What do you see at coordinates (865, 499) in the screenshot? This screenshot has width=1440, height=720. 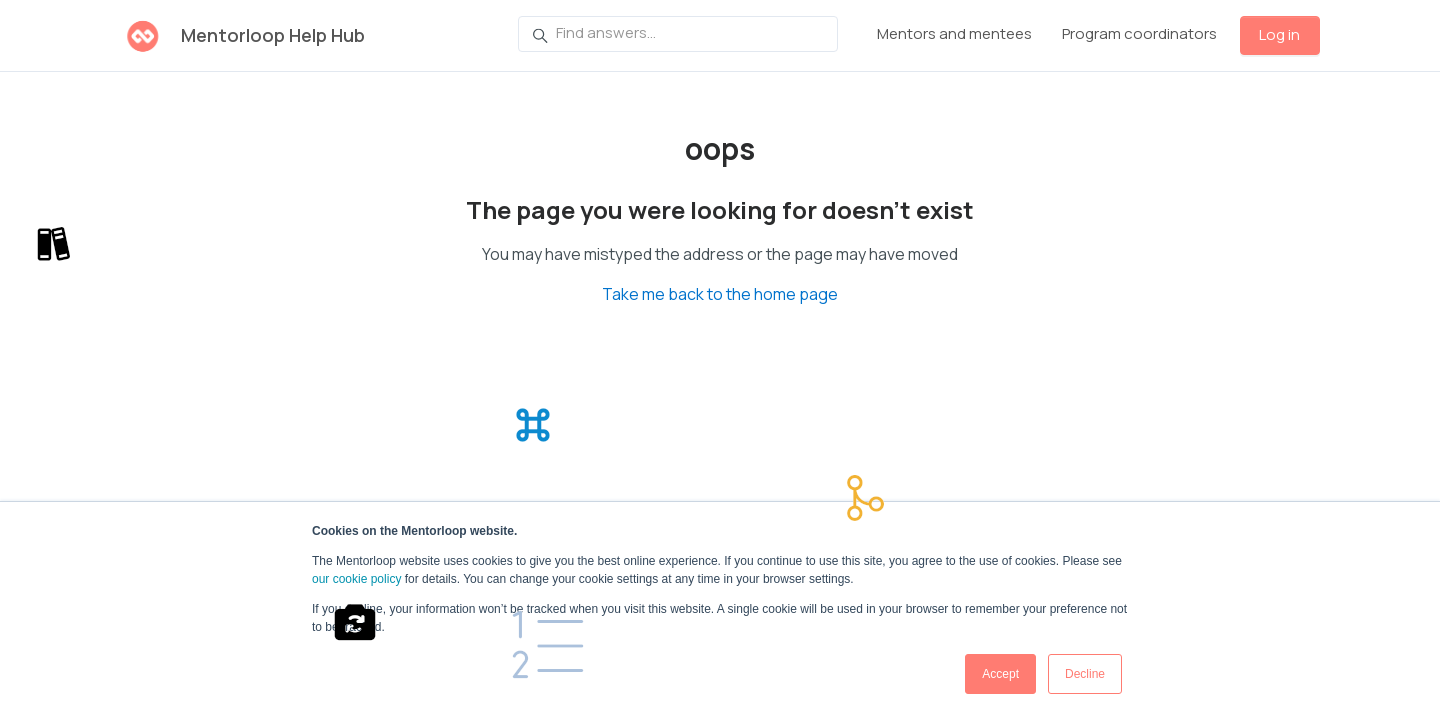 I see `merge branches in version control` at bounding box center [865, 499].